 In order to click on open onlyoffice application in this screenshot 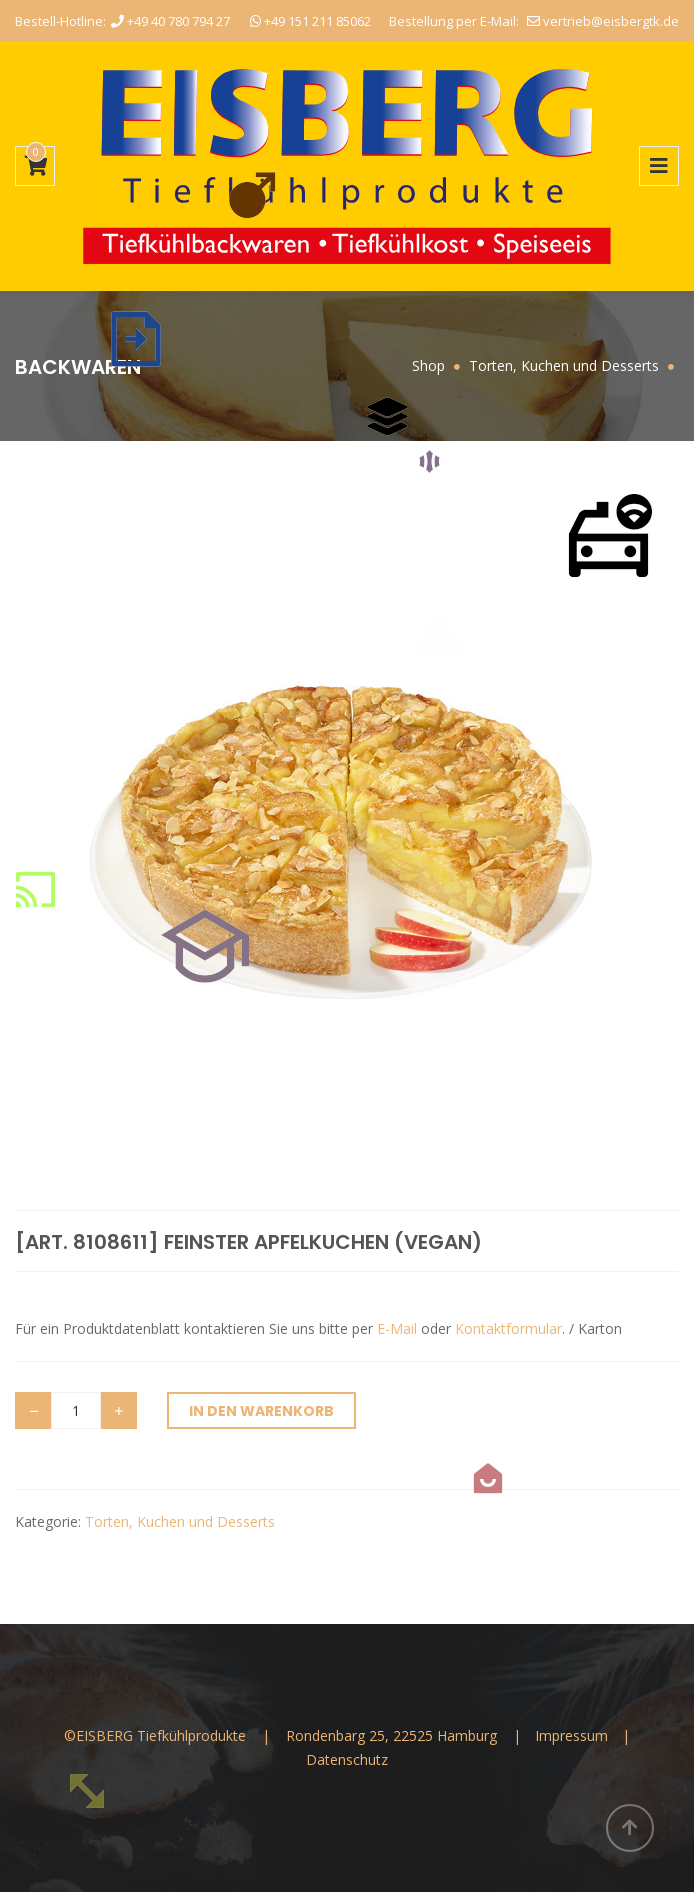, I will do `click(387, 416)`.